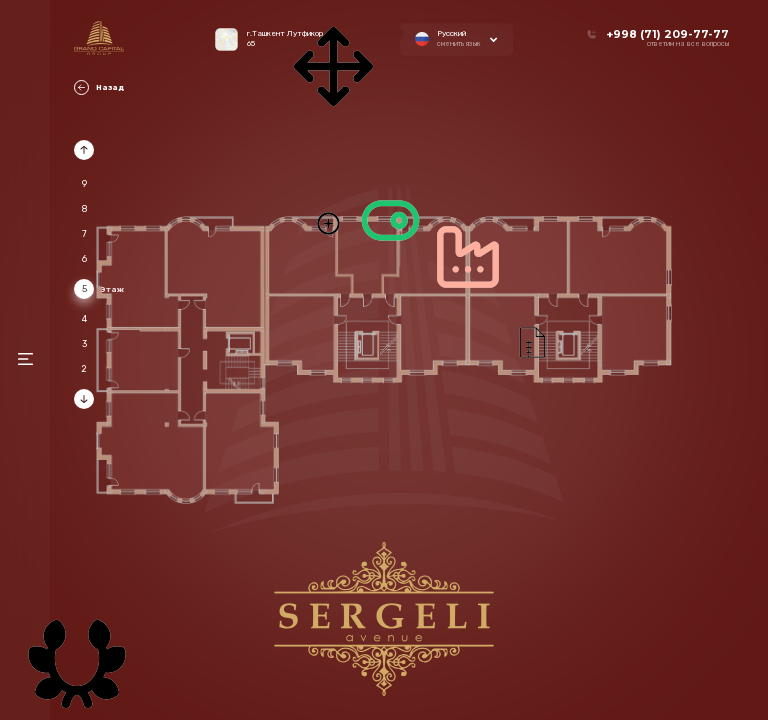 This screenshot has height=720, width=768. Describe the element at coordinates (468, 257) in the screenshot. I see `view manufacturing or production settings` at that location.